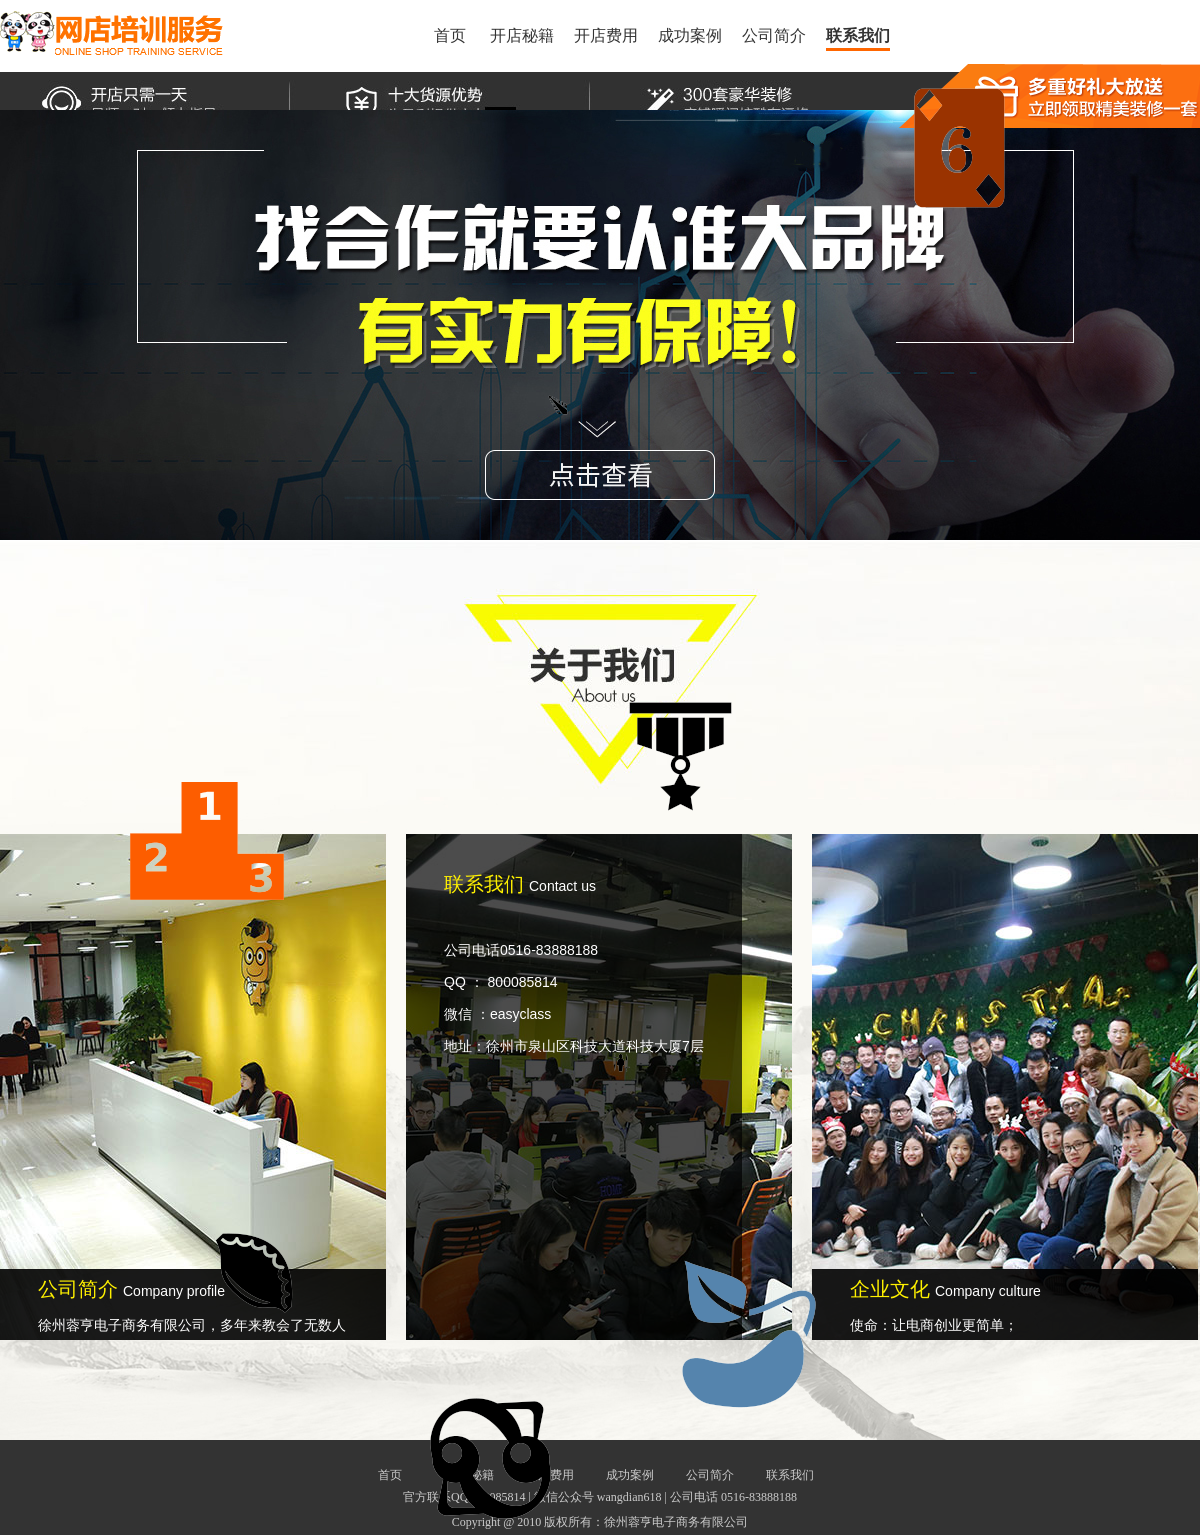 The image size is (1200, 1535). Describe the element at coordinates (207, 823) in the screenshot. I see `view leaderboard rankings` at that location.